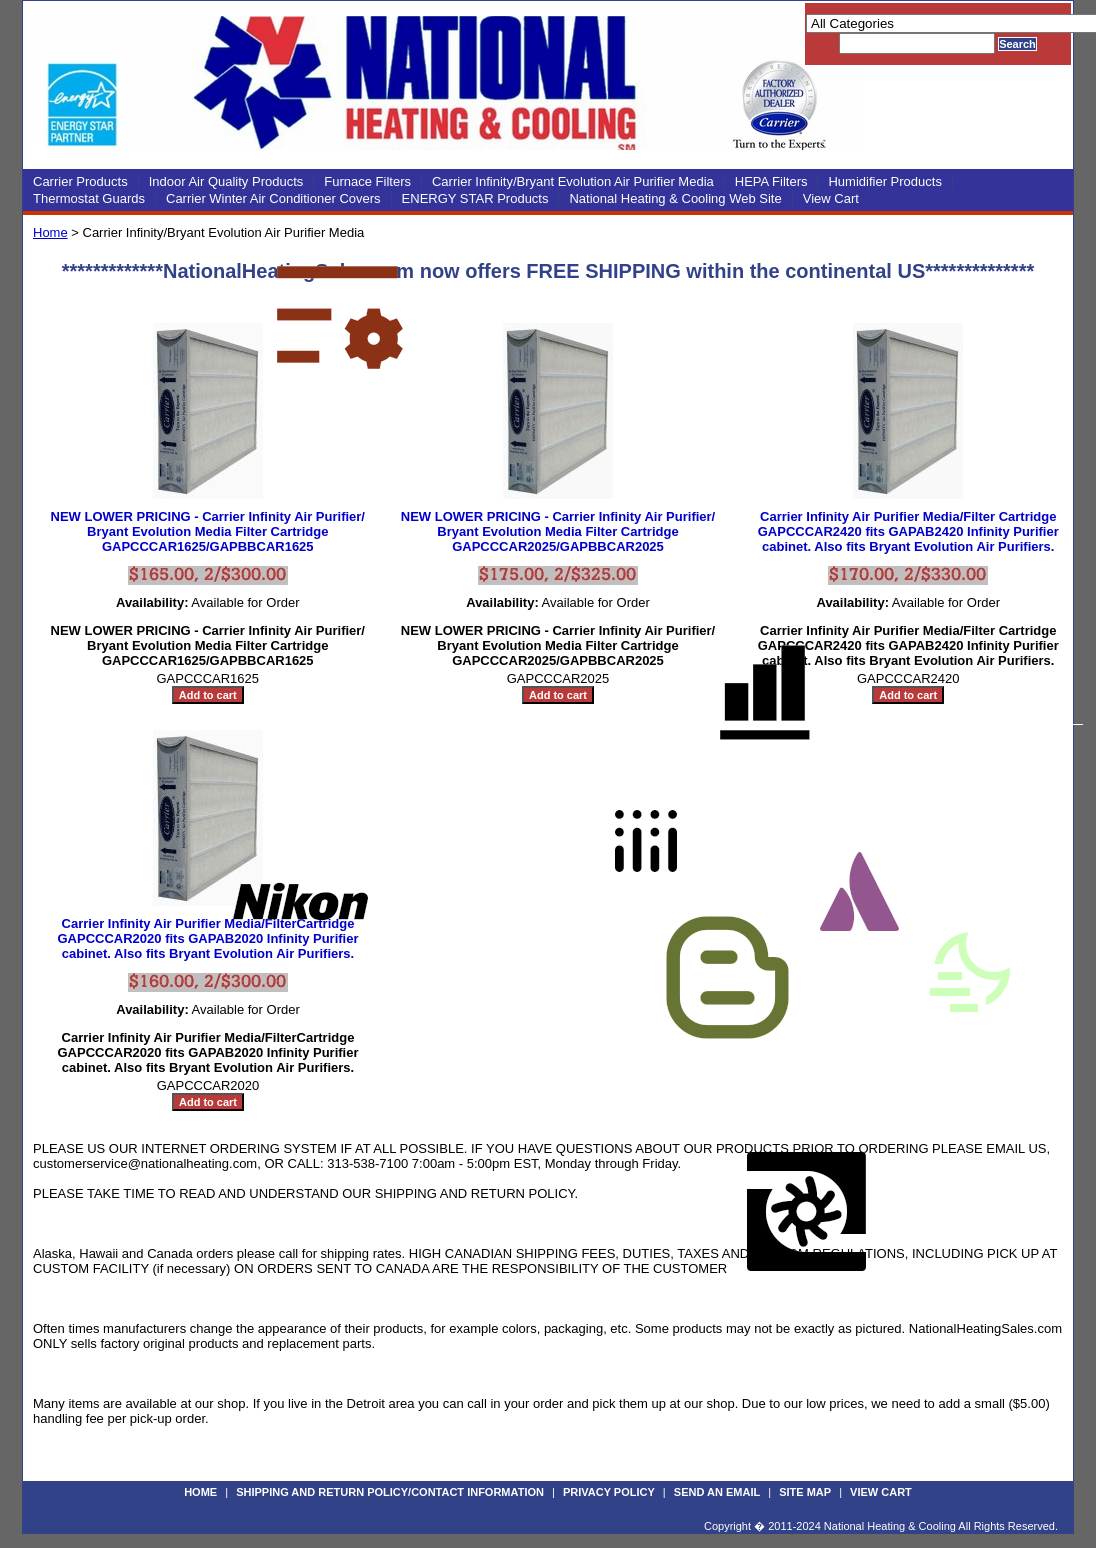  I want to click on indicates foggy nighttime weather conditions, so click(970, 972).